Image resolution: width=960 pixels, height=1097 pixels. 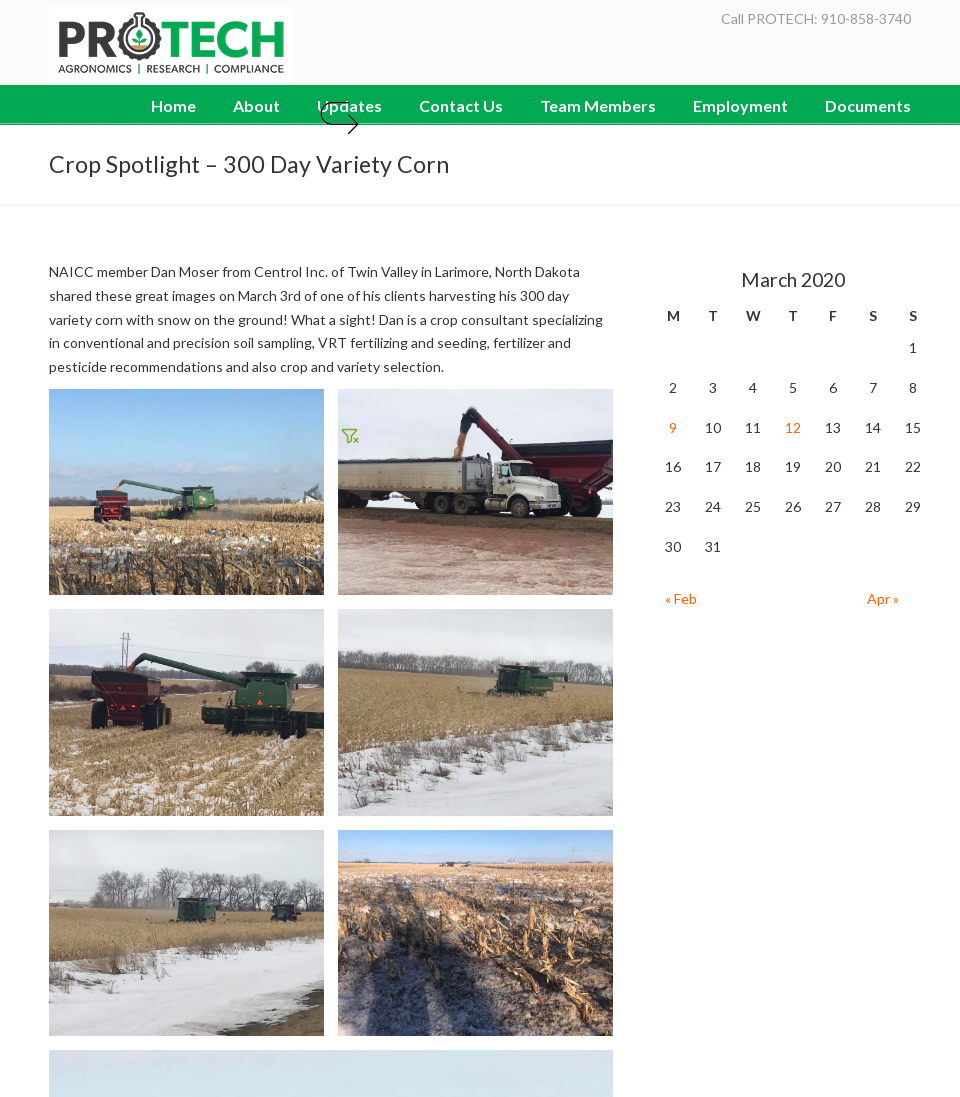 What do you see at coordinates (349, 435) in the screenshot?
I see `clear all filters` at bounding box center [349, 435].